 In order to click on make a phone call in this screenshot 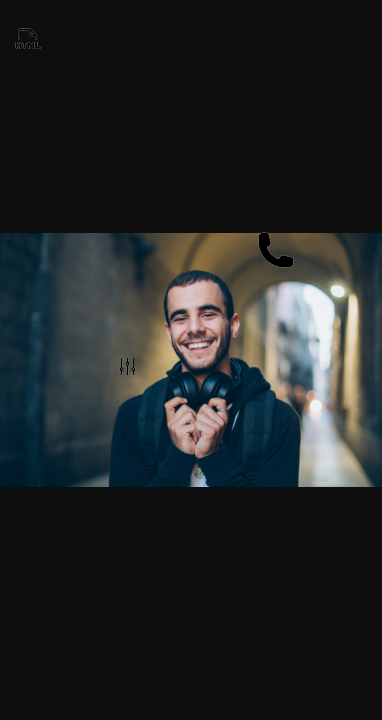, I will do `click(276, 250)`.